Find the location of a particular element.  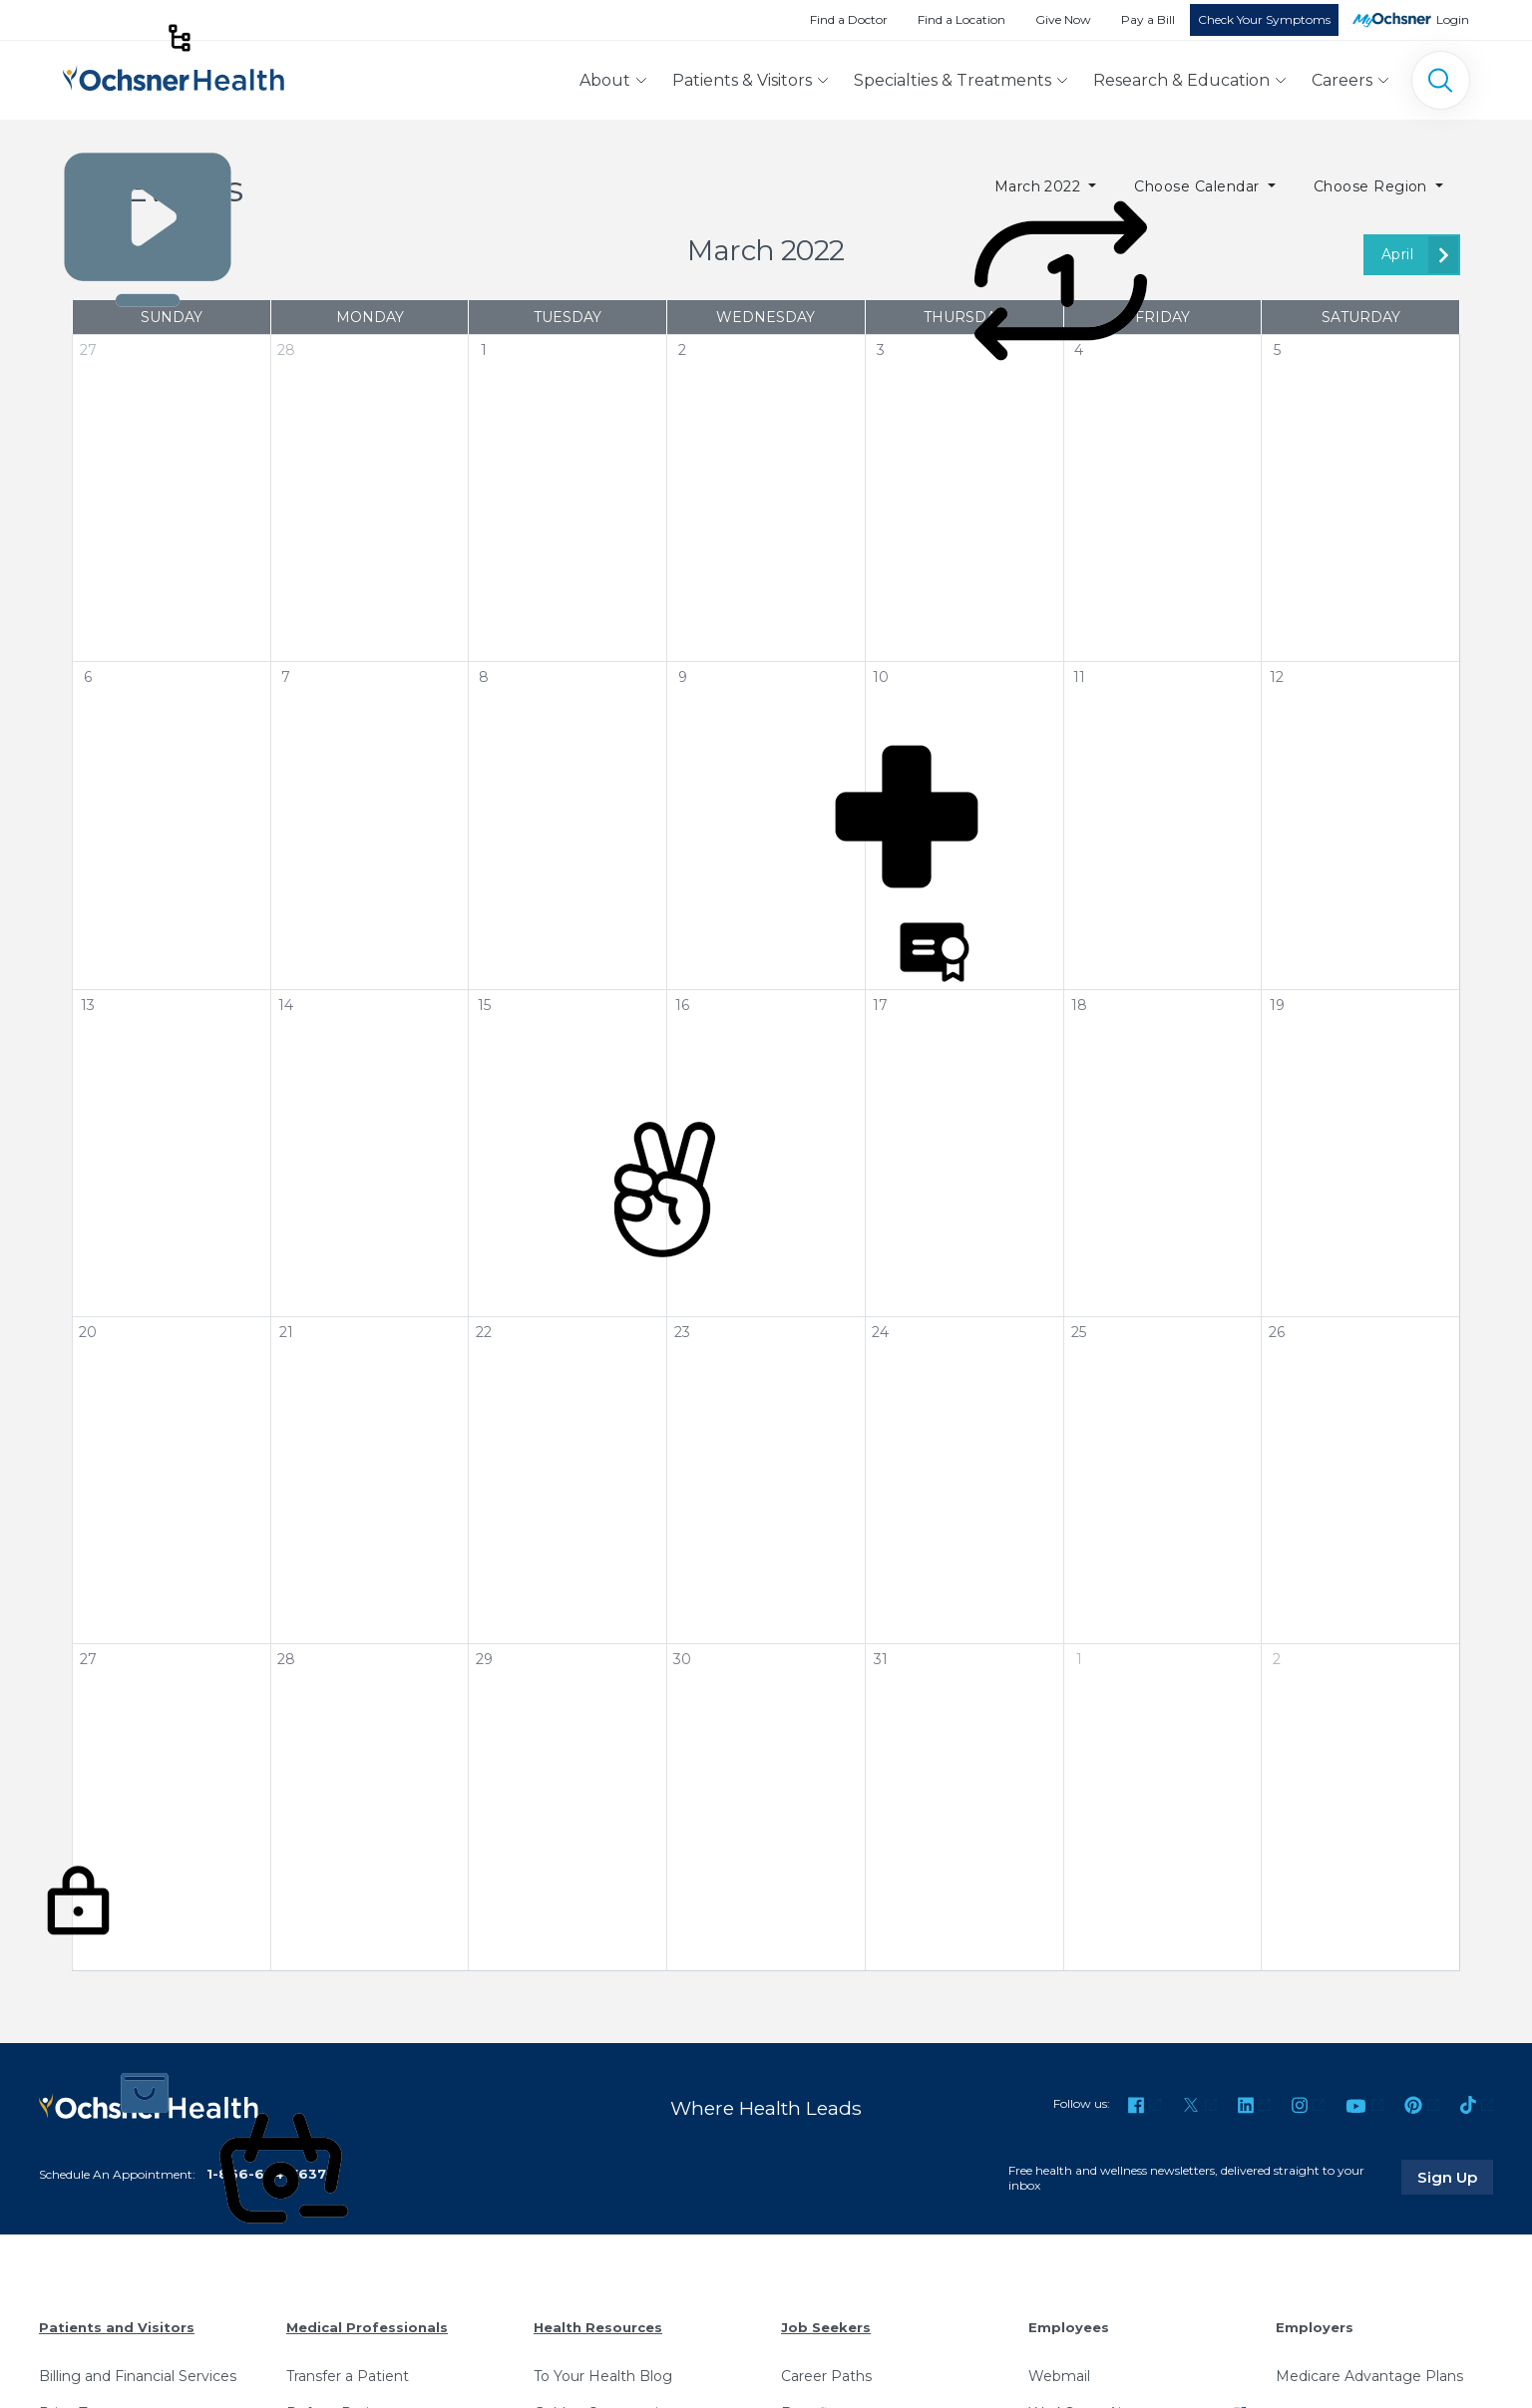

access health or medical information is located at coordinates (907, 817).